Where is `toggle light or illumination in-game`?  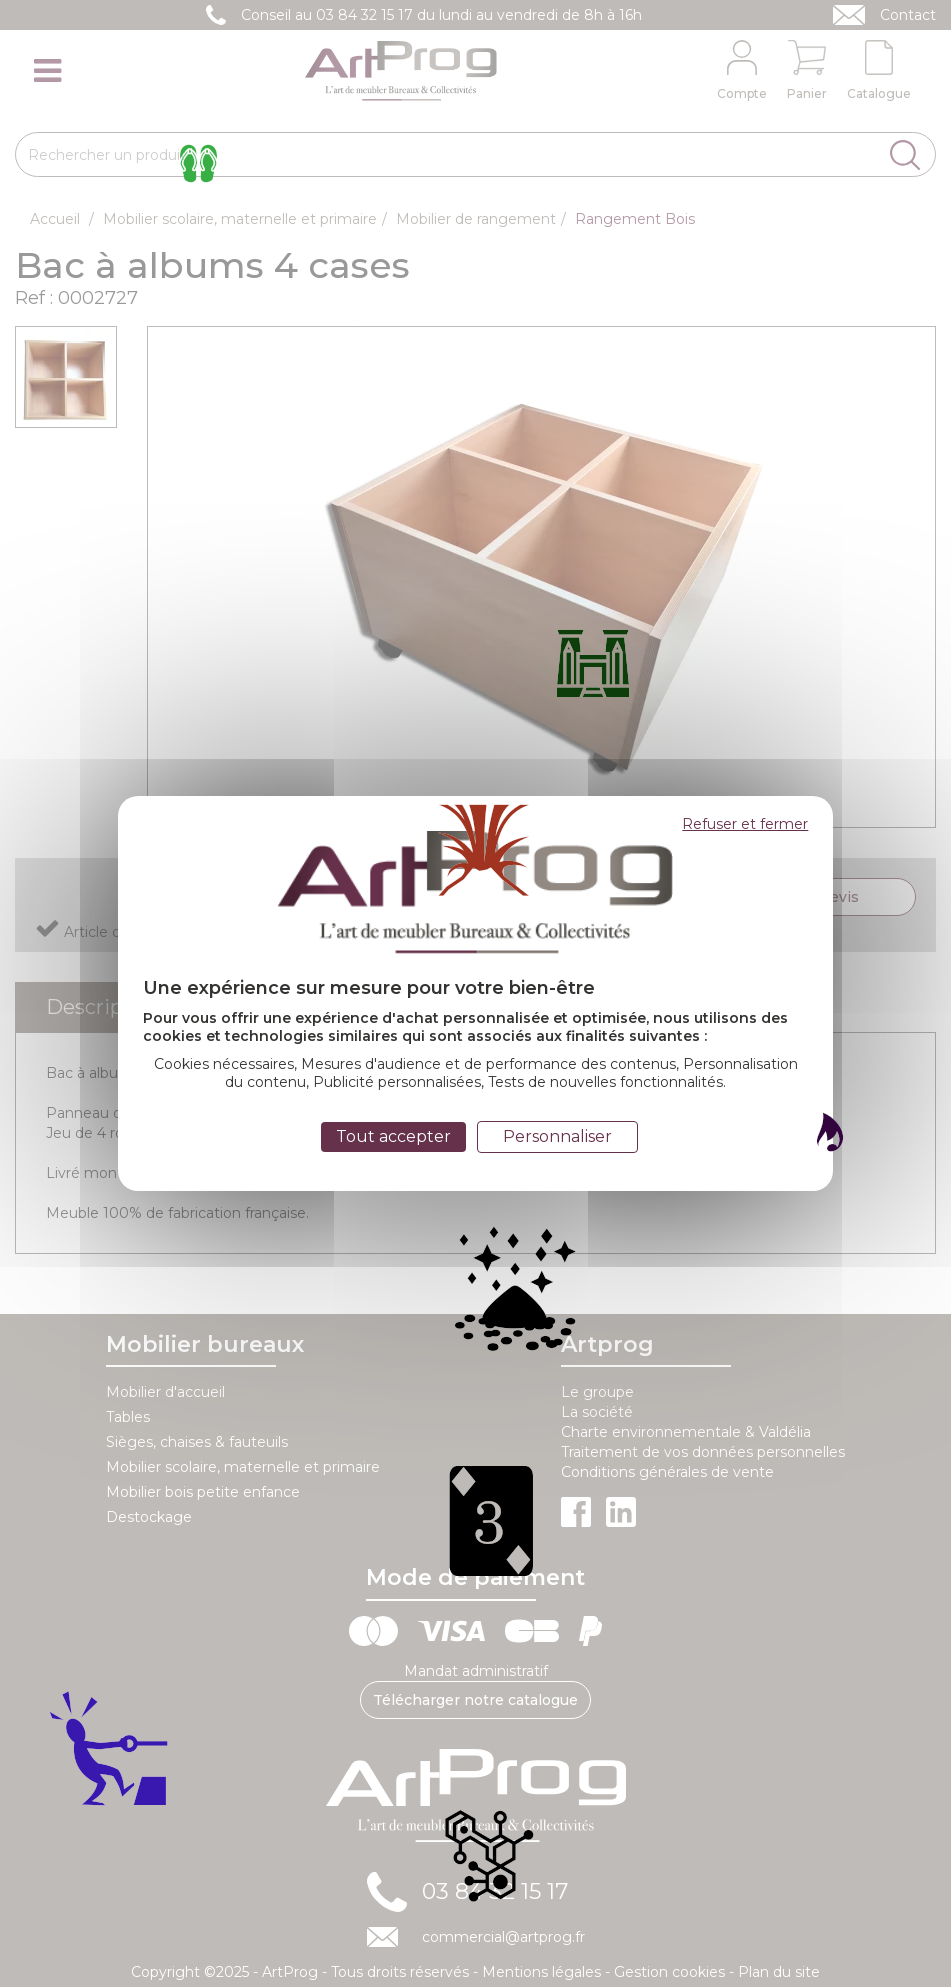 toggle light or illumination in-game is located at coordinates (829, 1132).